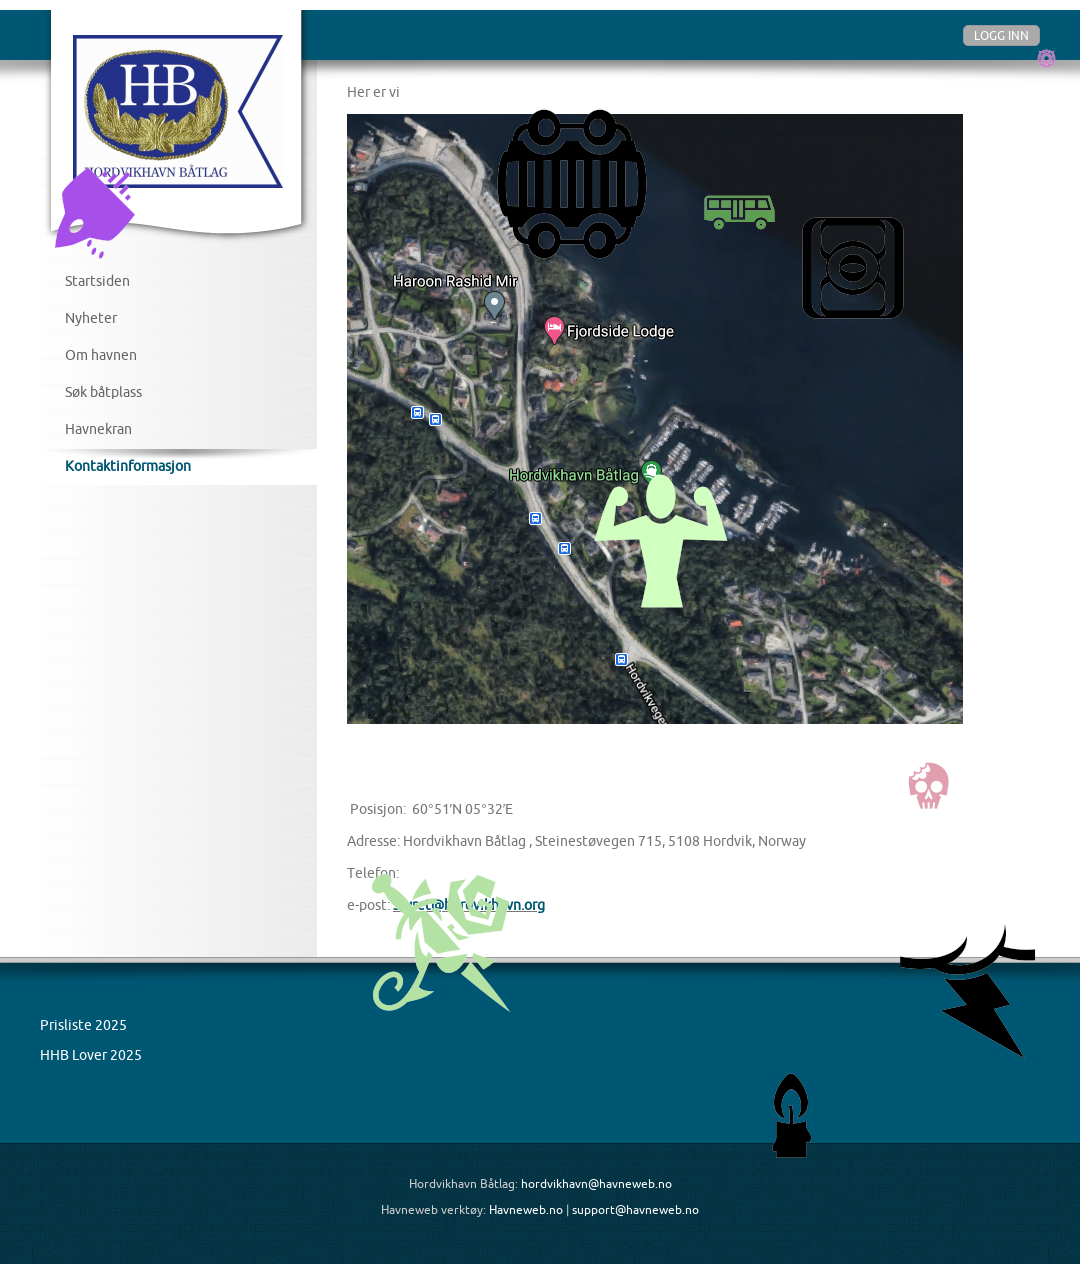 The image size is (1080, 1264). What do you see at coordinates (660, 540) in the screenshot?
I see `indicates strength or power attribute` at bounding box center [660, 540].